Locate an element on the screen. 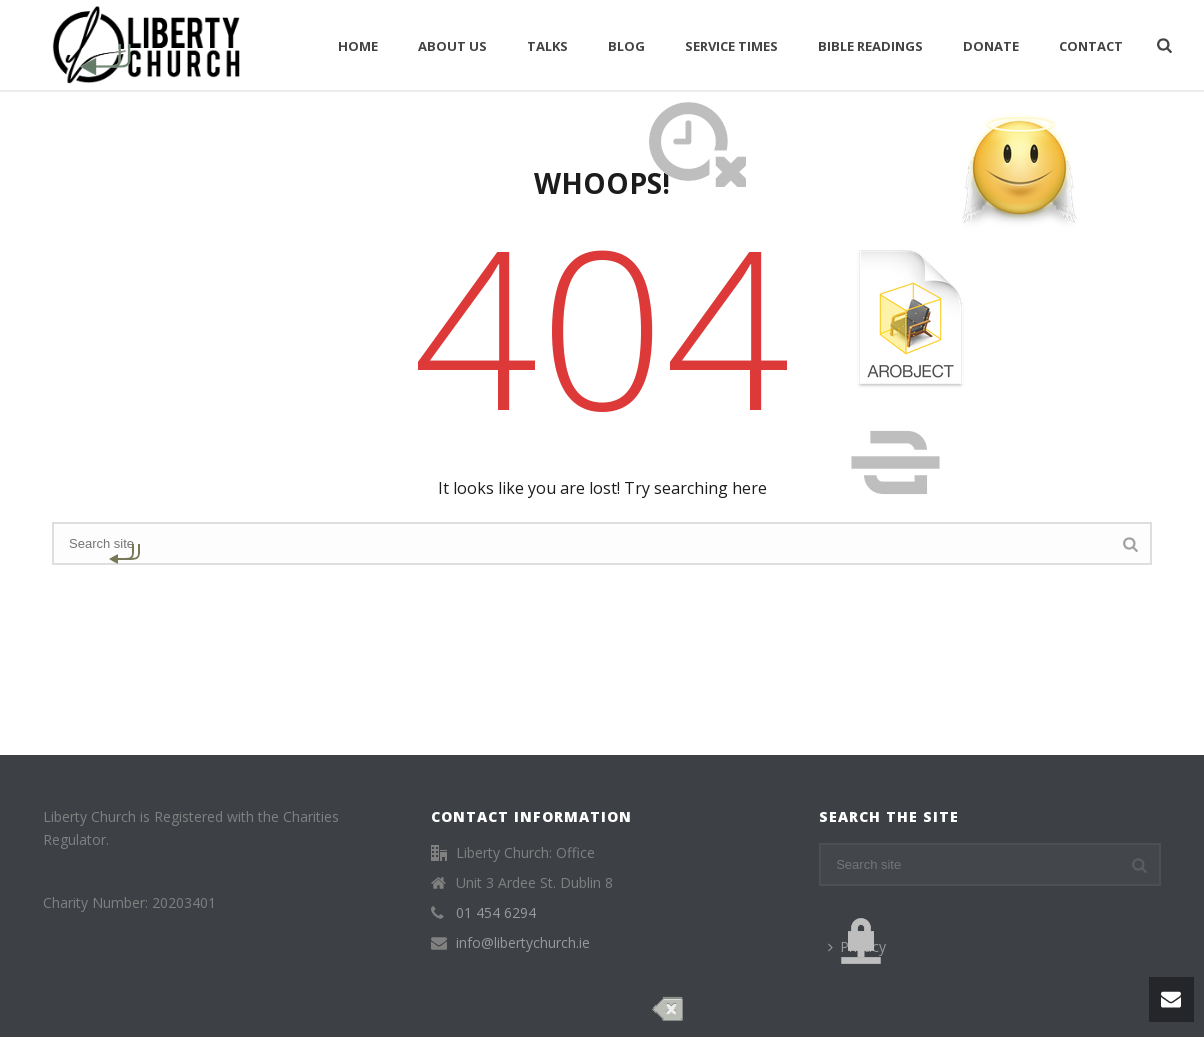 Image resolution: width=1204 pixels, height=1037 pixels. reply to all recipients of an email is located at coordinates (104, 59).